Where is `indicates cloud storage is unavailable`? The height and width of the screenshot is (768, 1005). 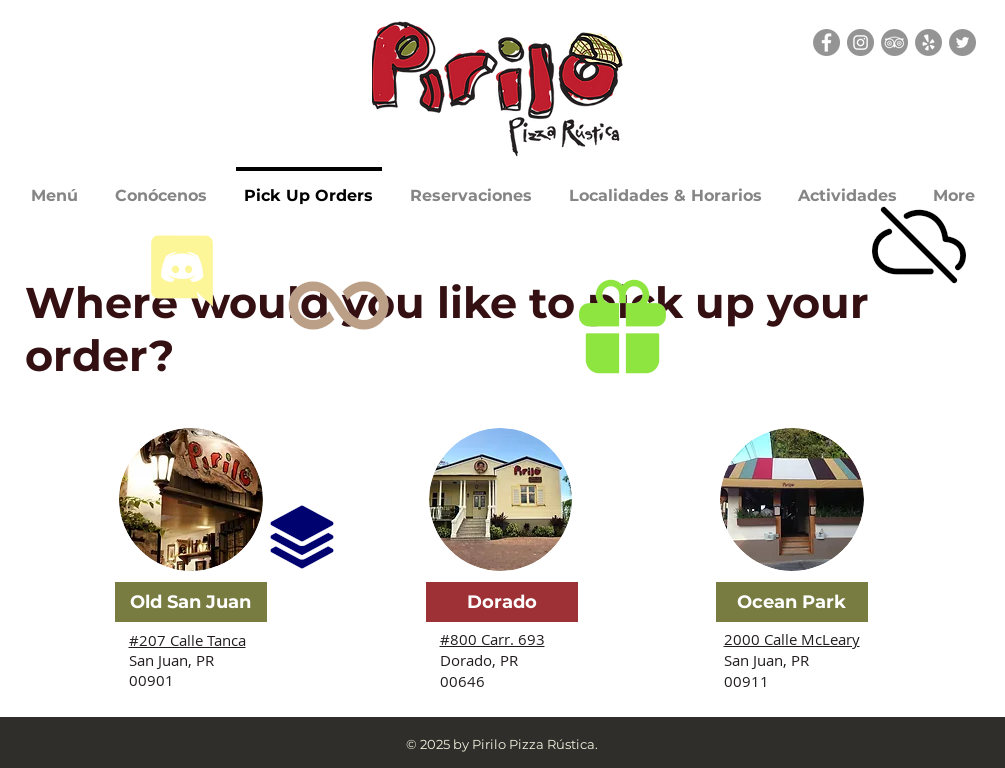 indicates cloud storage is unavailable is located at coordinates (919, 245).